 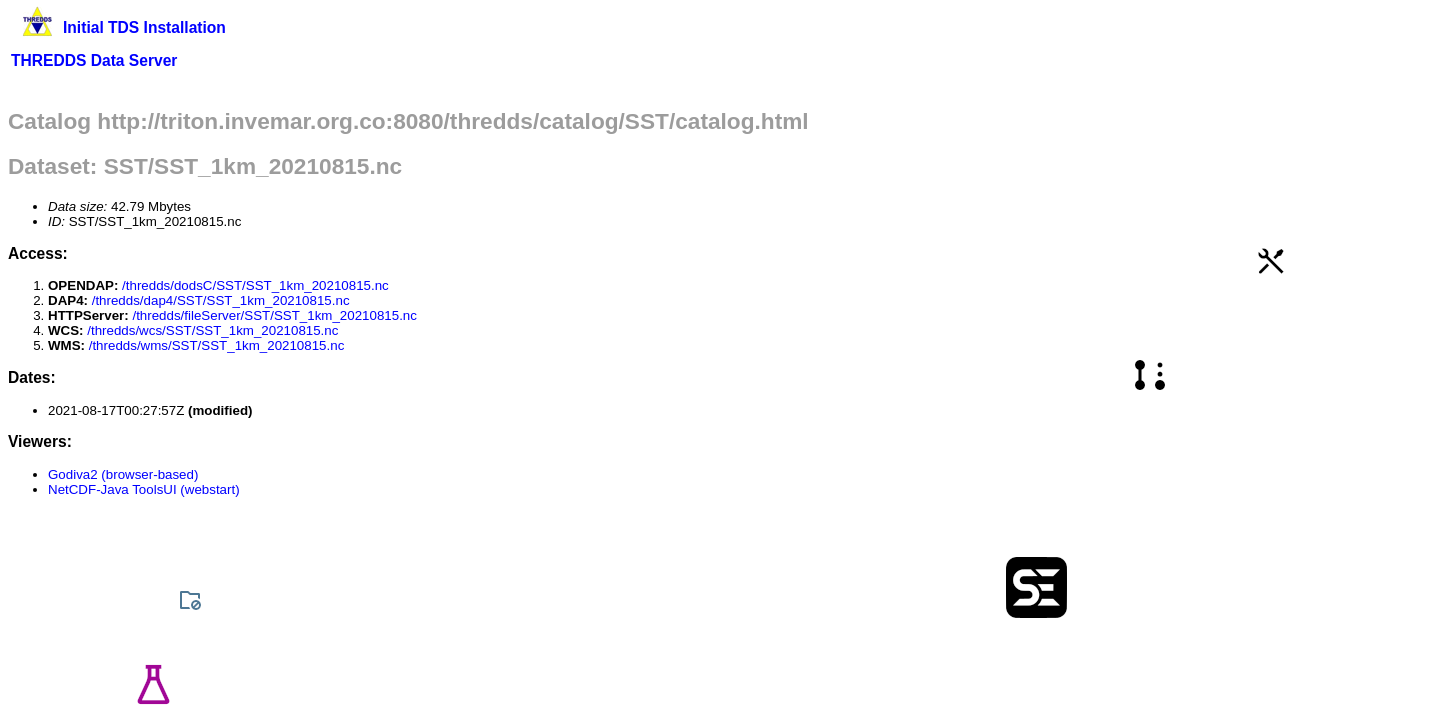 I want to click on open Subtitle Edit application, so click(x=1036, y=587).